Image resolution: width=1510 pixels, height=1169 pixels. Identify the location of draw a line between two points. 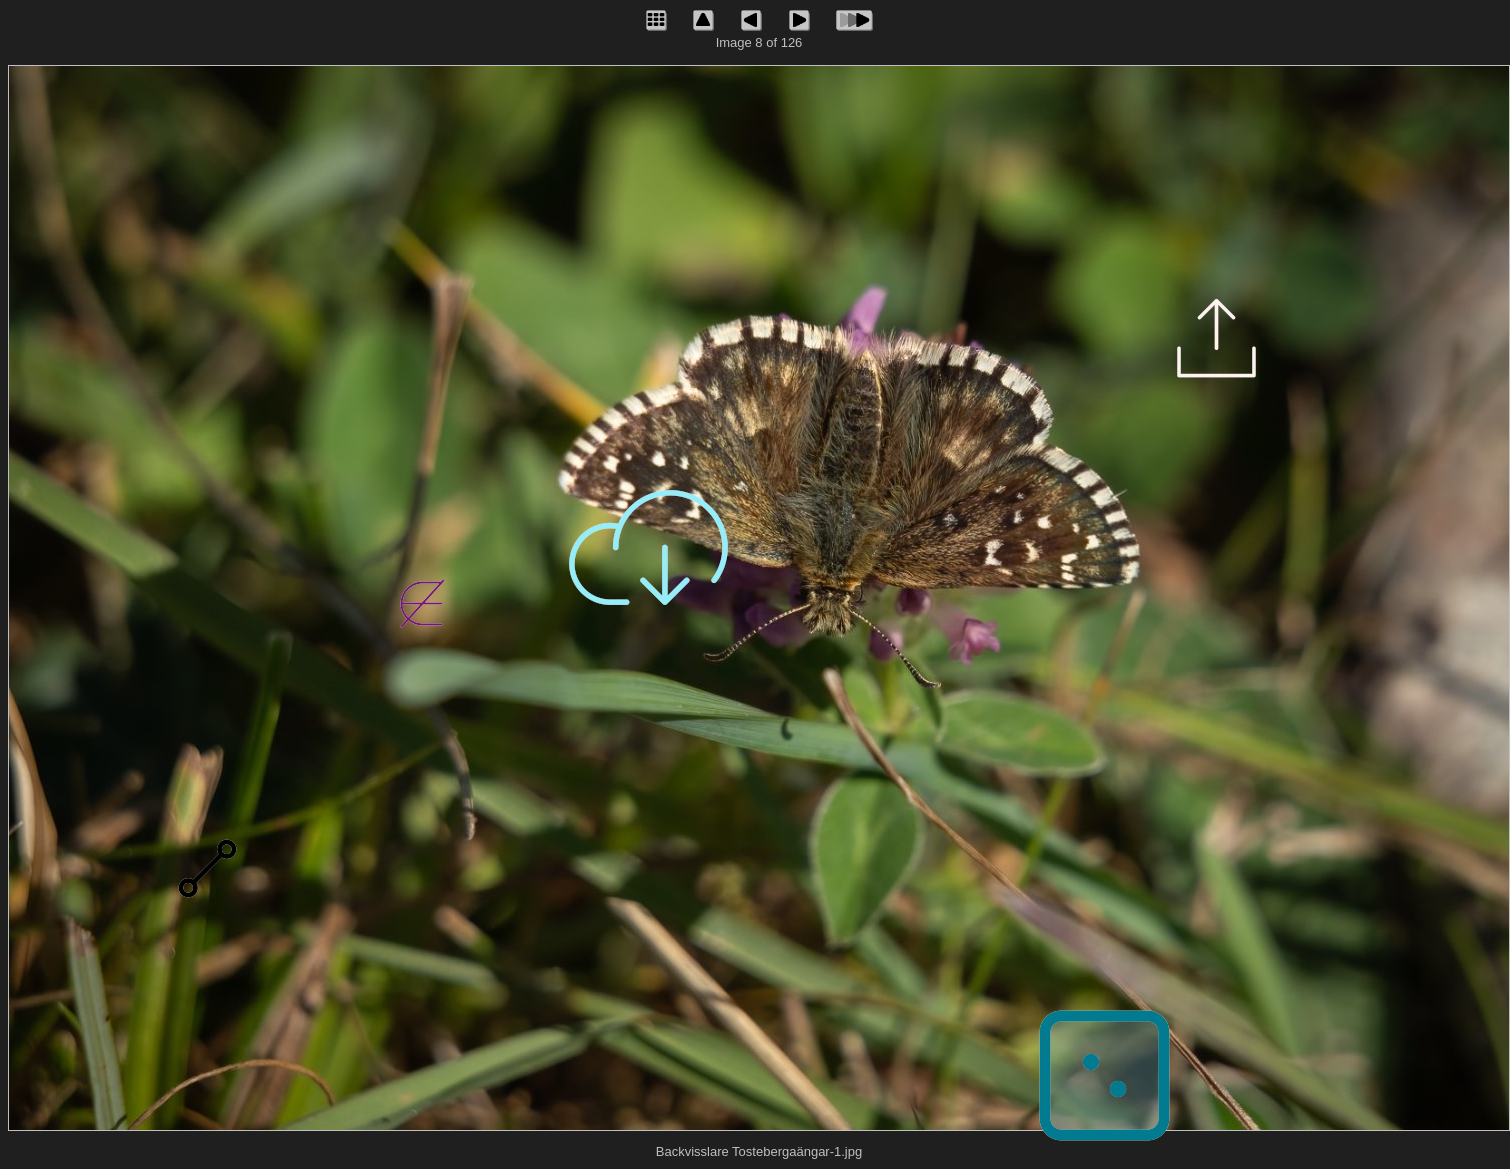
(207, 868).